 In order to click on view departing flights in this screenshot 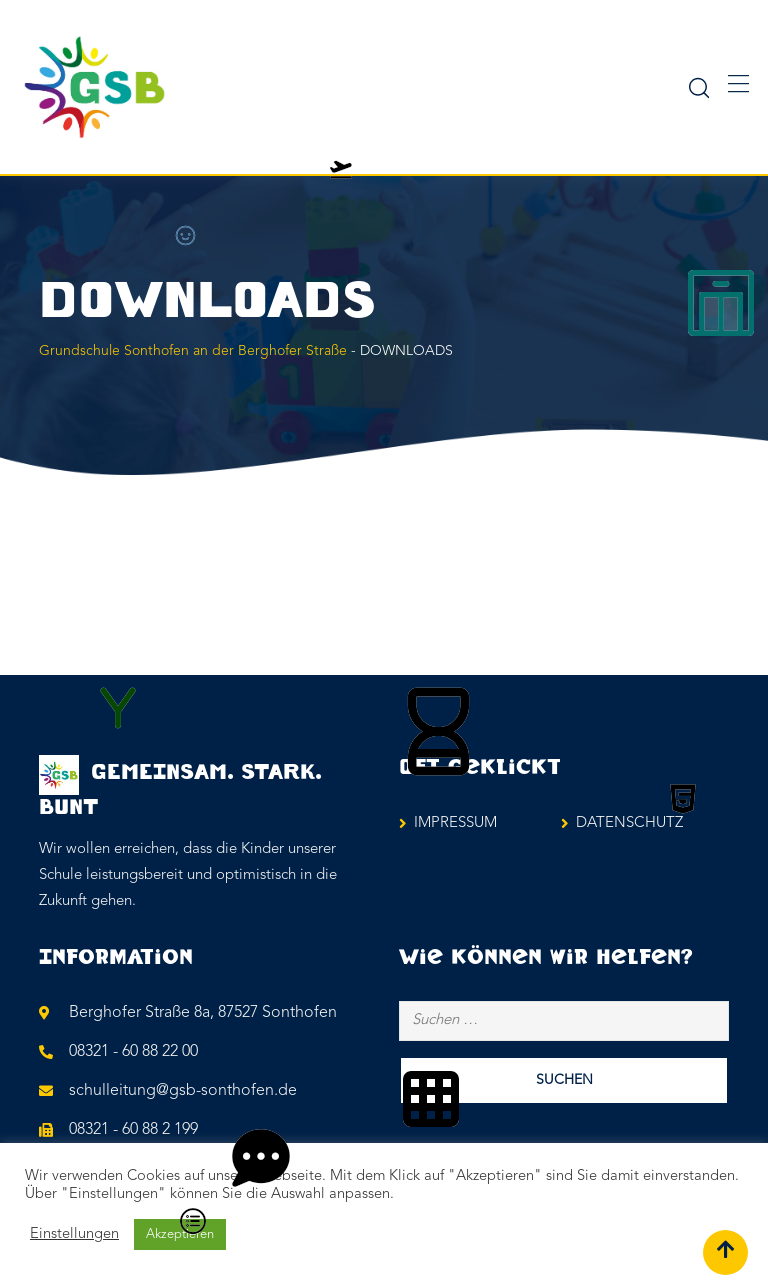, I will do `click(341, 169)`.